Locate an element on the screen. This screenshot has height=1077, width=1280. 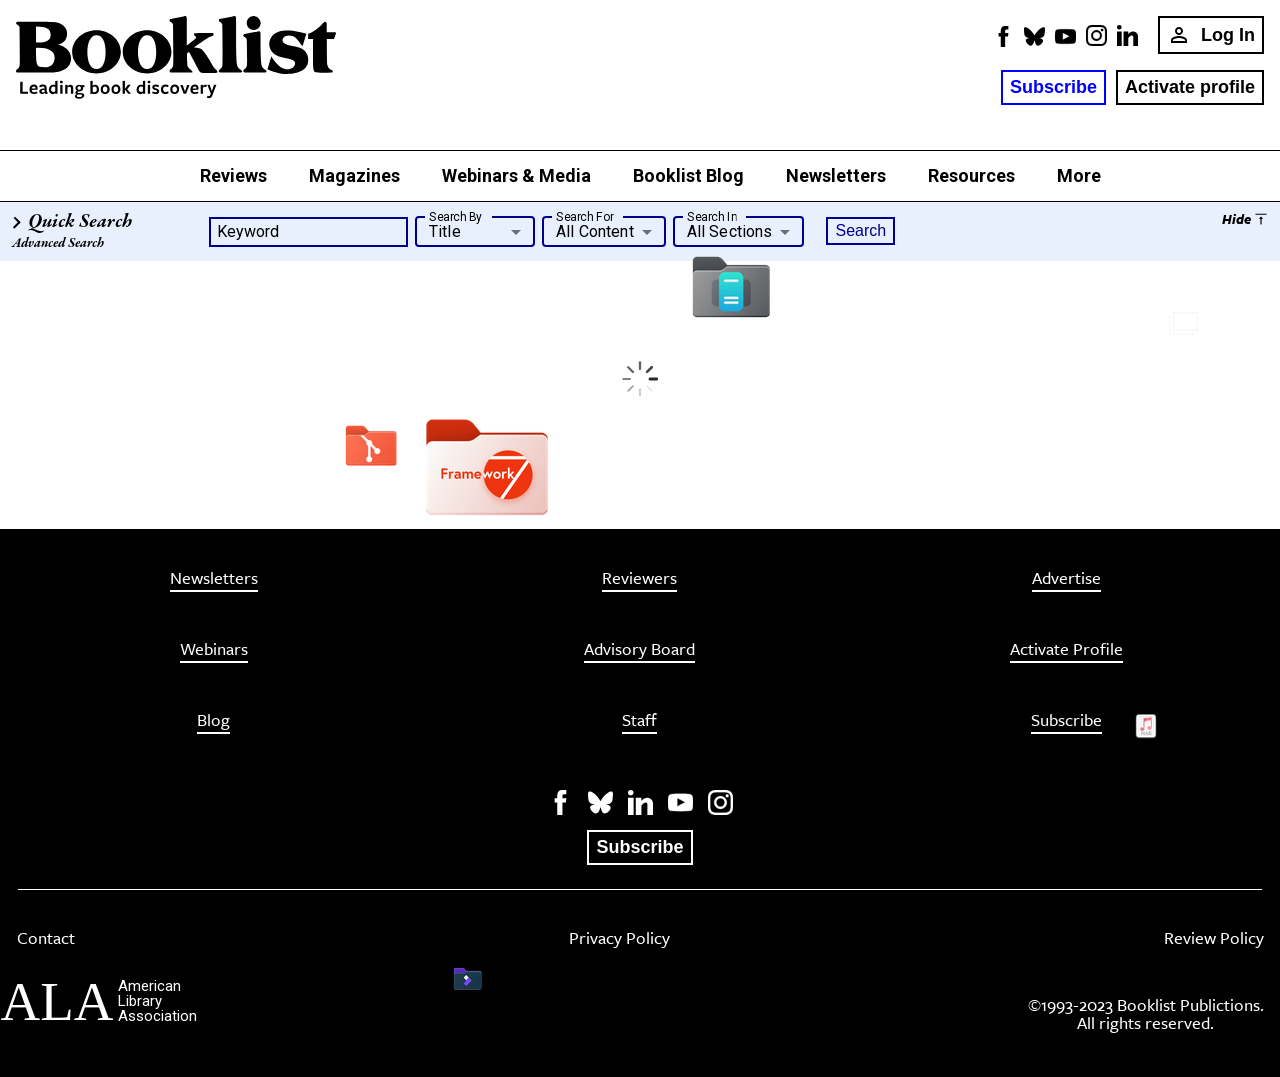
view image sequence in media library is located at coordinates (1183, 323).